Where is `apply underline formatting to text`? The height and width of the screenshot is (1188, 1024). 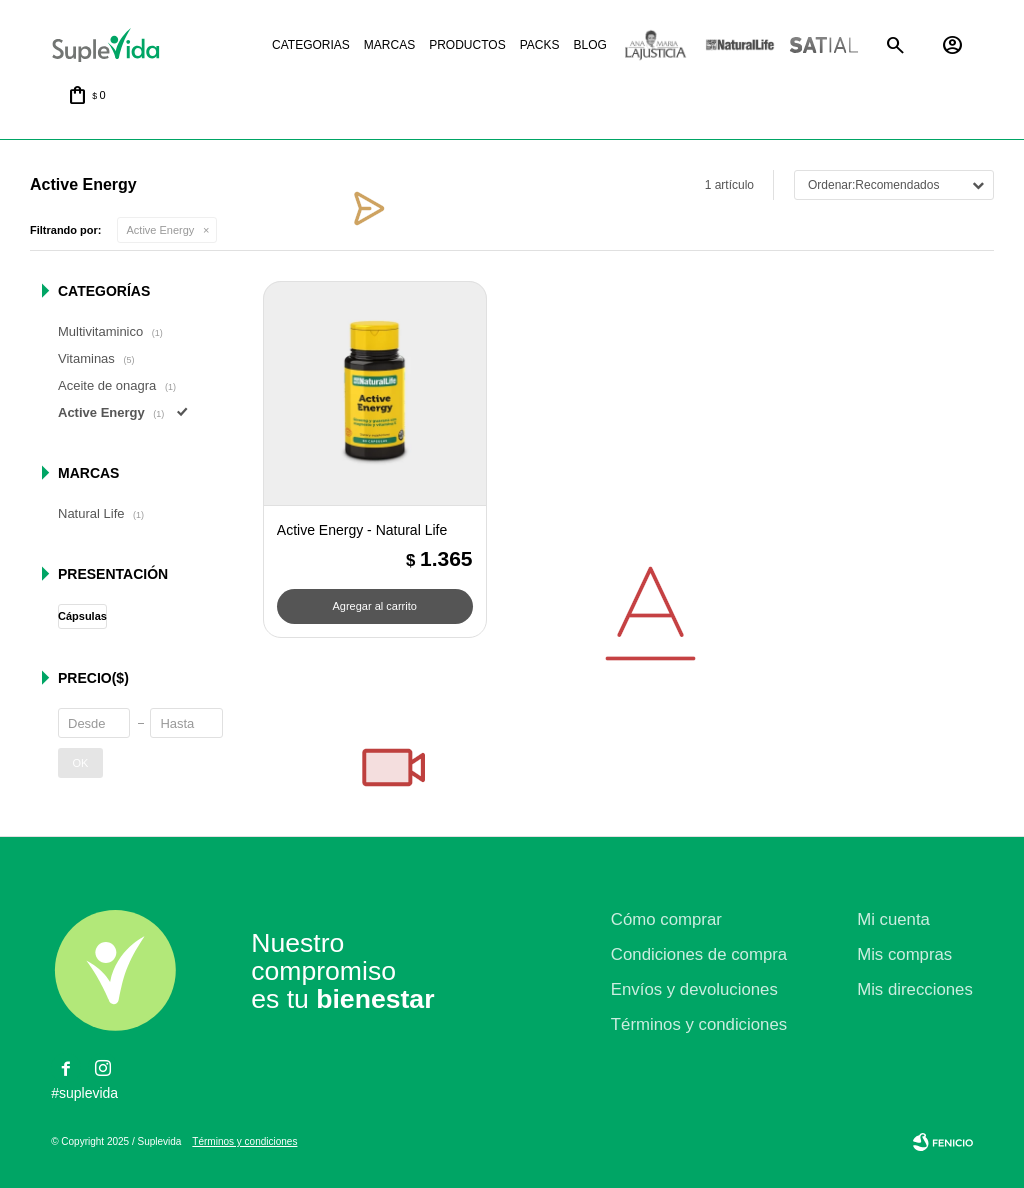 apply underline formatting to text is located at coordinates (650, 615).